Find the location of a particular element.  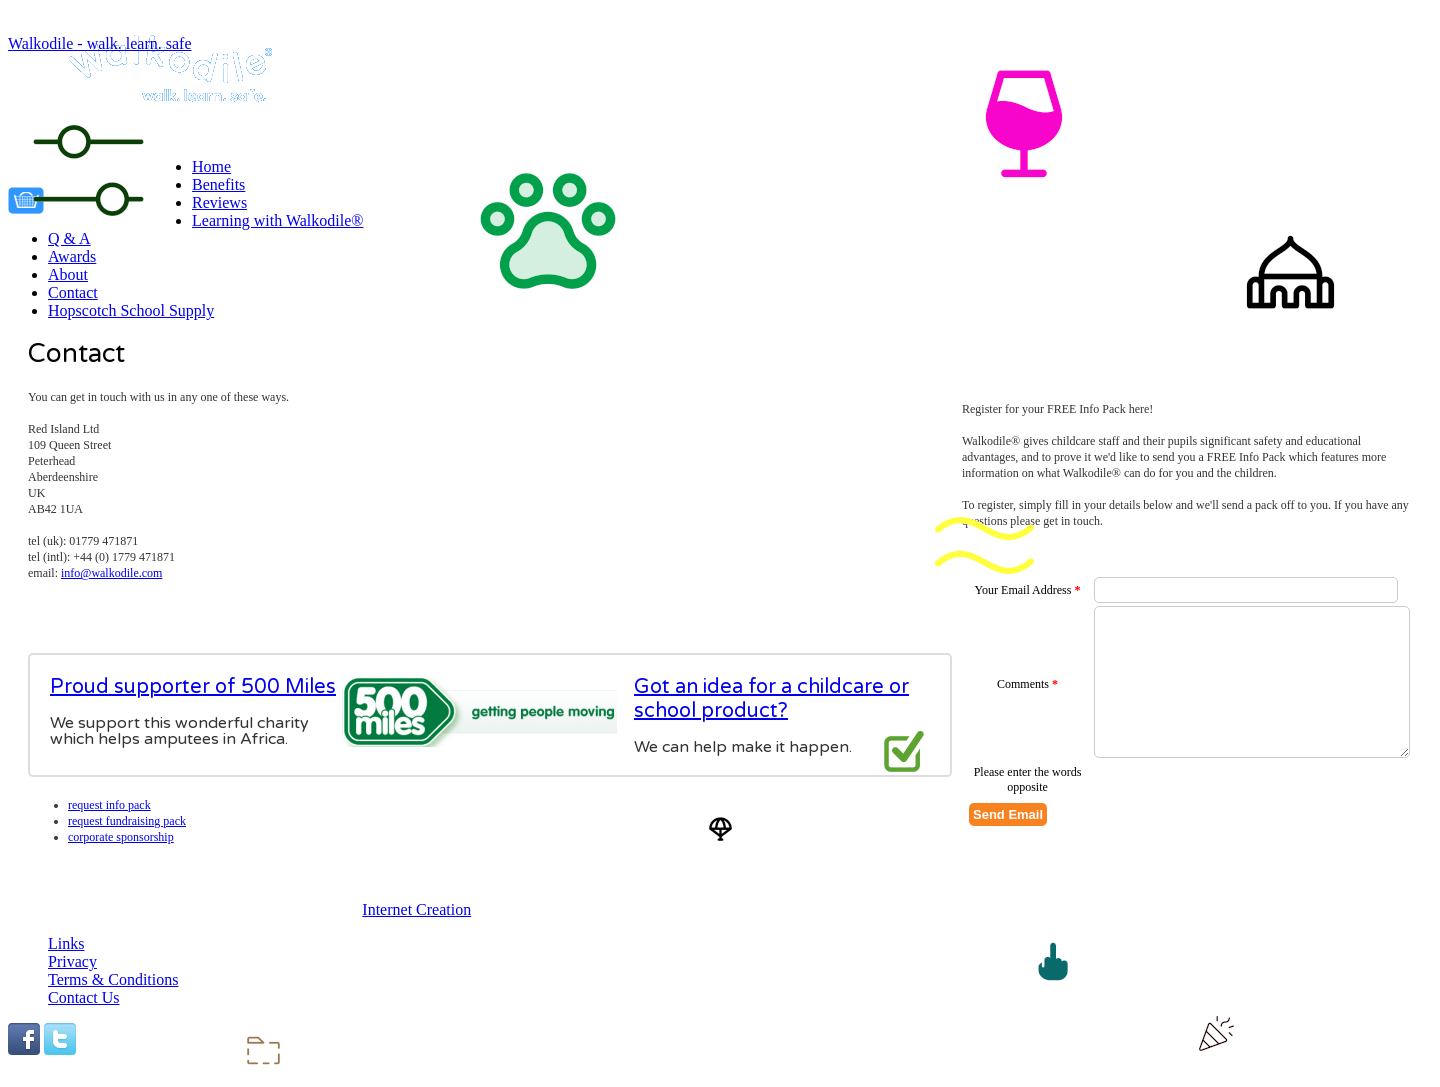

celebration or success notification is located at coordinates (1214, 1035).